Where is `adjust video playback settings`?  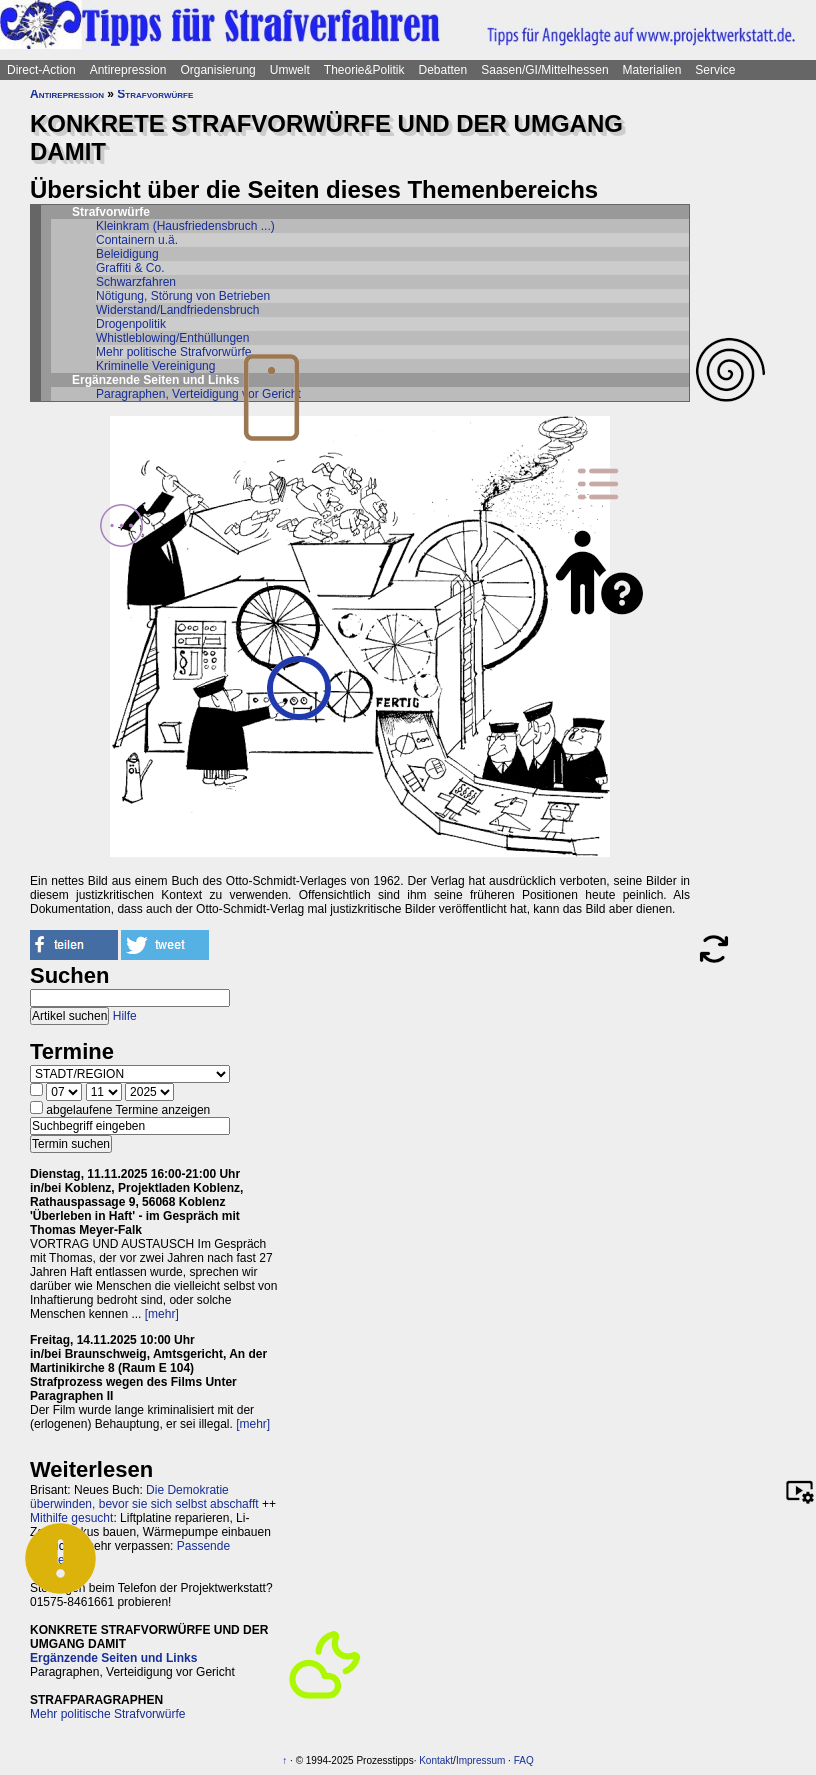
adjust video playback settings is located at coordinates (799, 1490).